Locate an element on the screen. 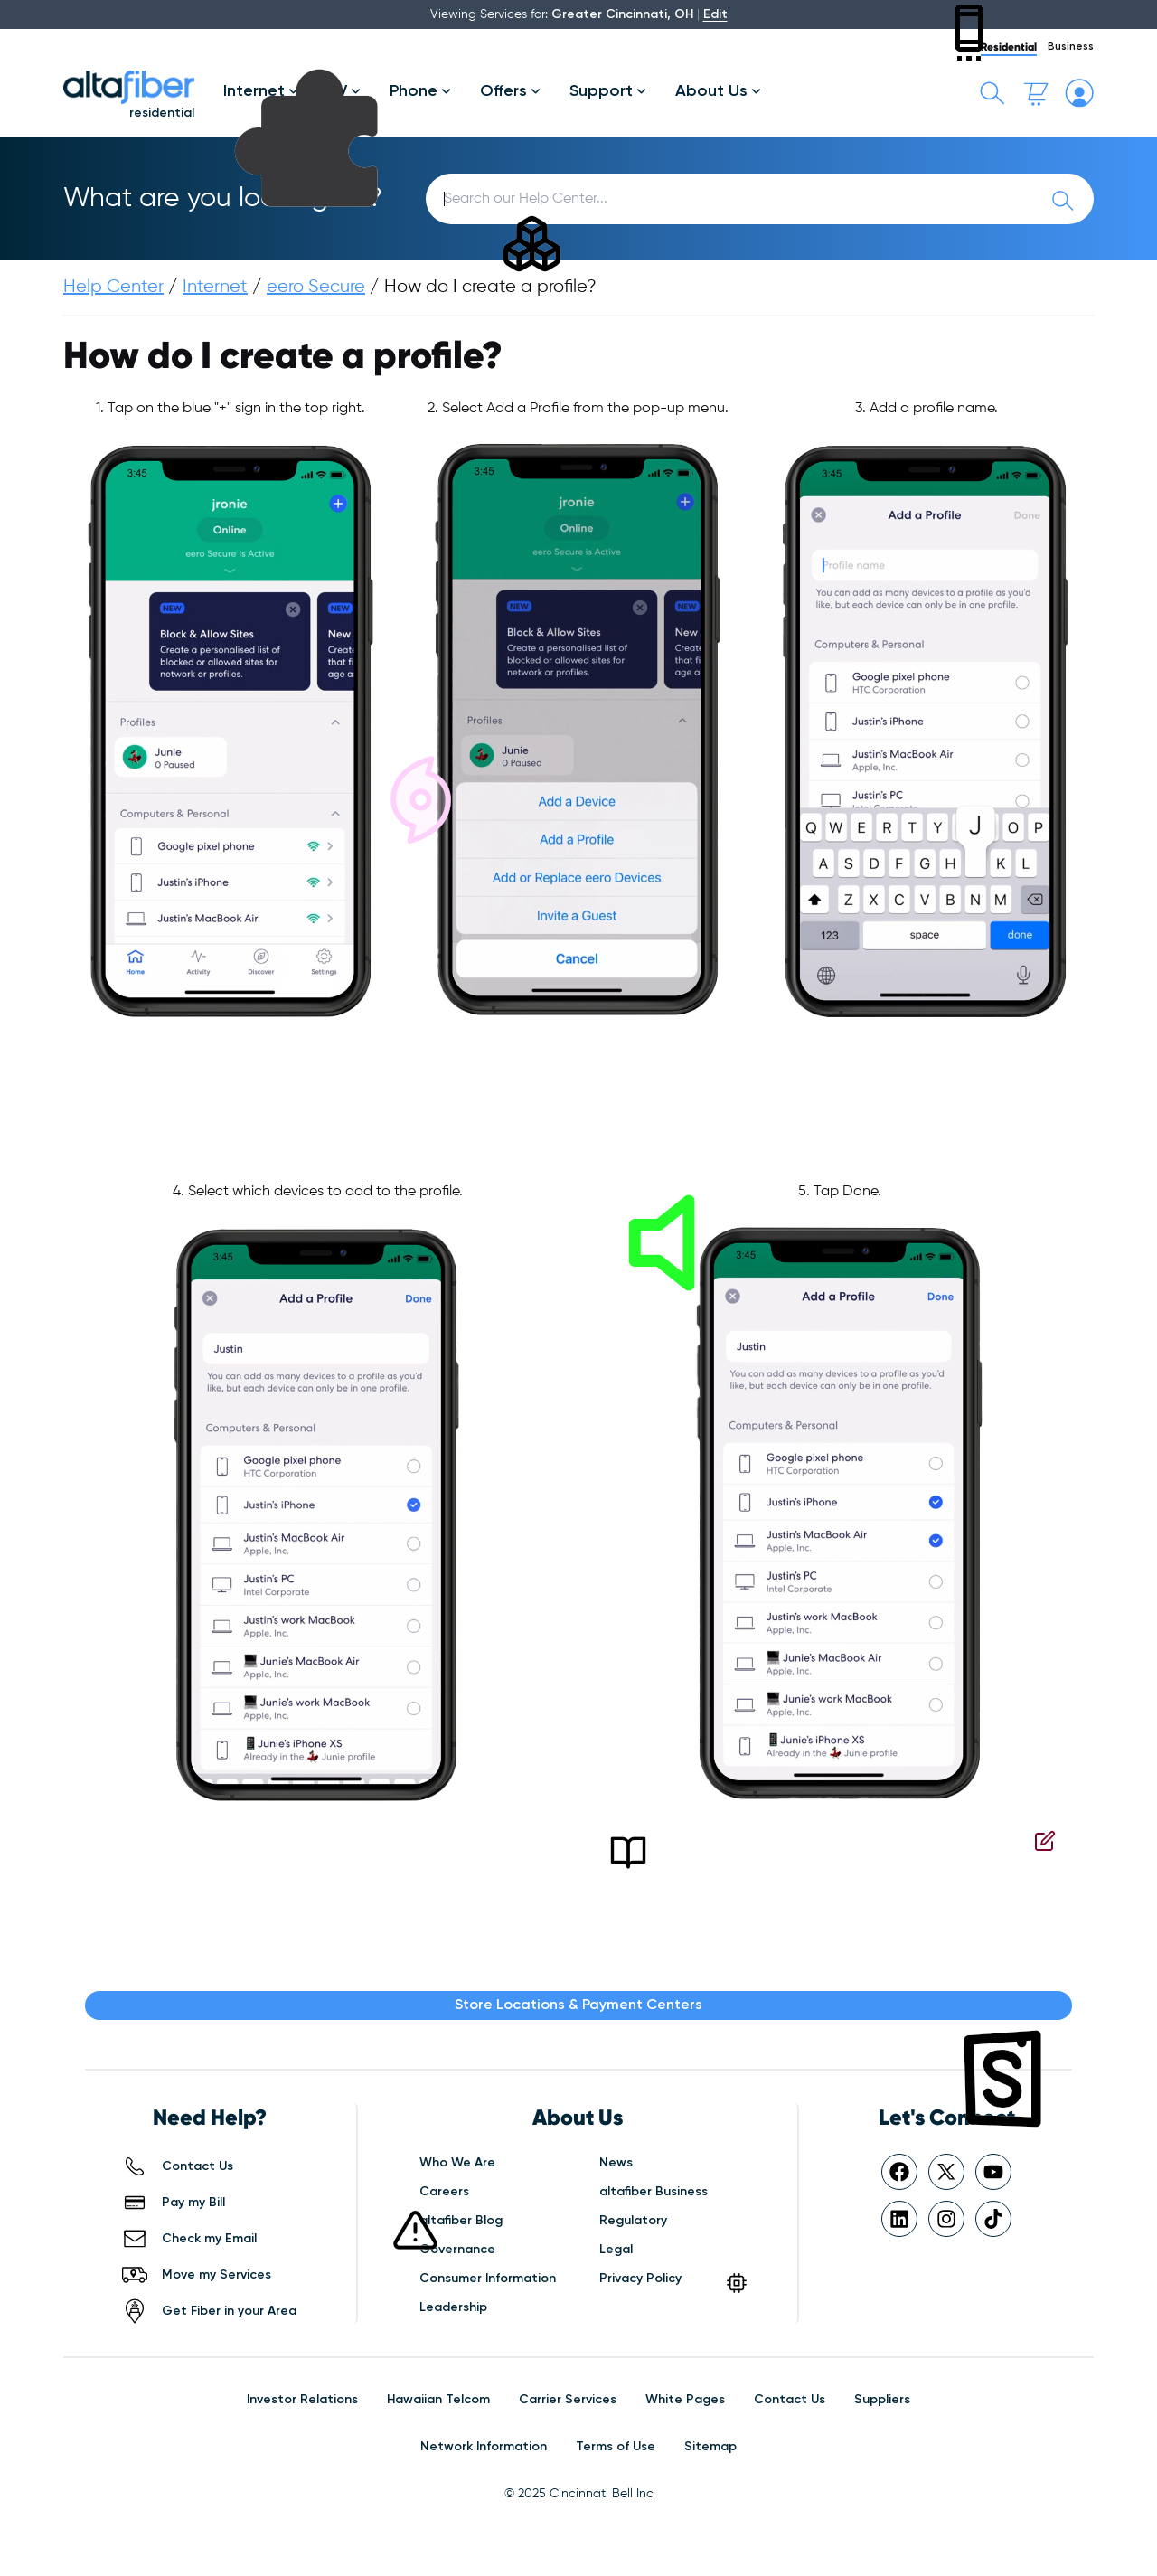 This screenshot has width=1157, height=2576. open Storybook documentation is located at coordinates (1002, 2079).